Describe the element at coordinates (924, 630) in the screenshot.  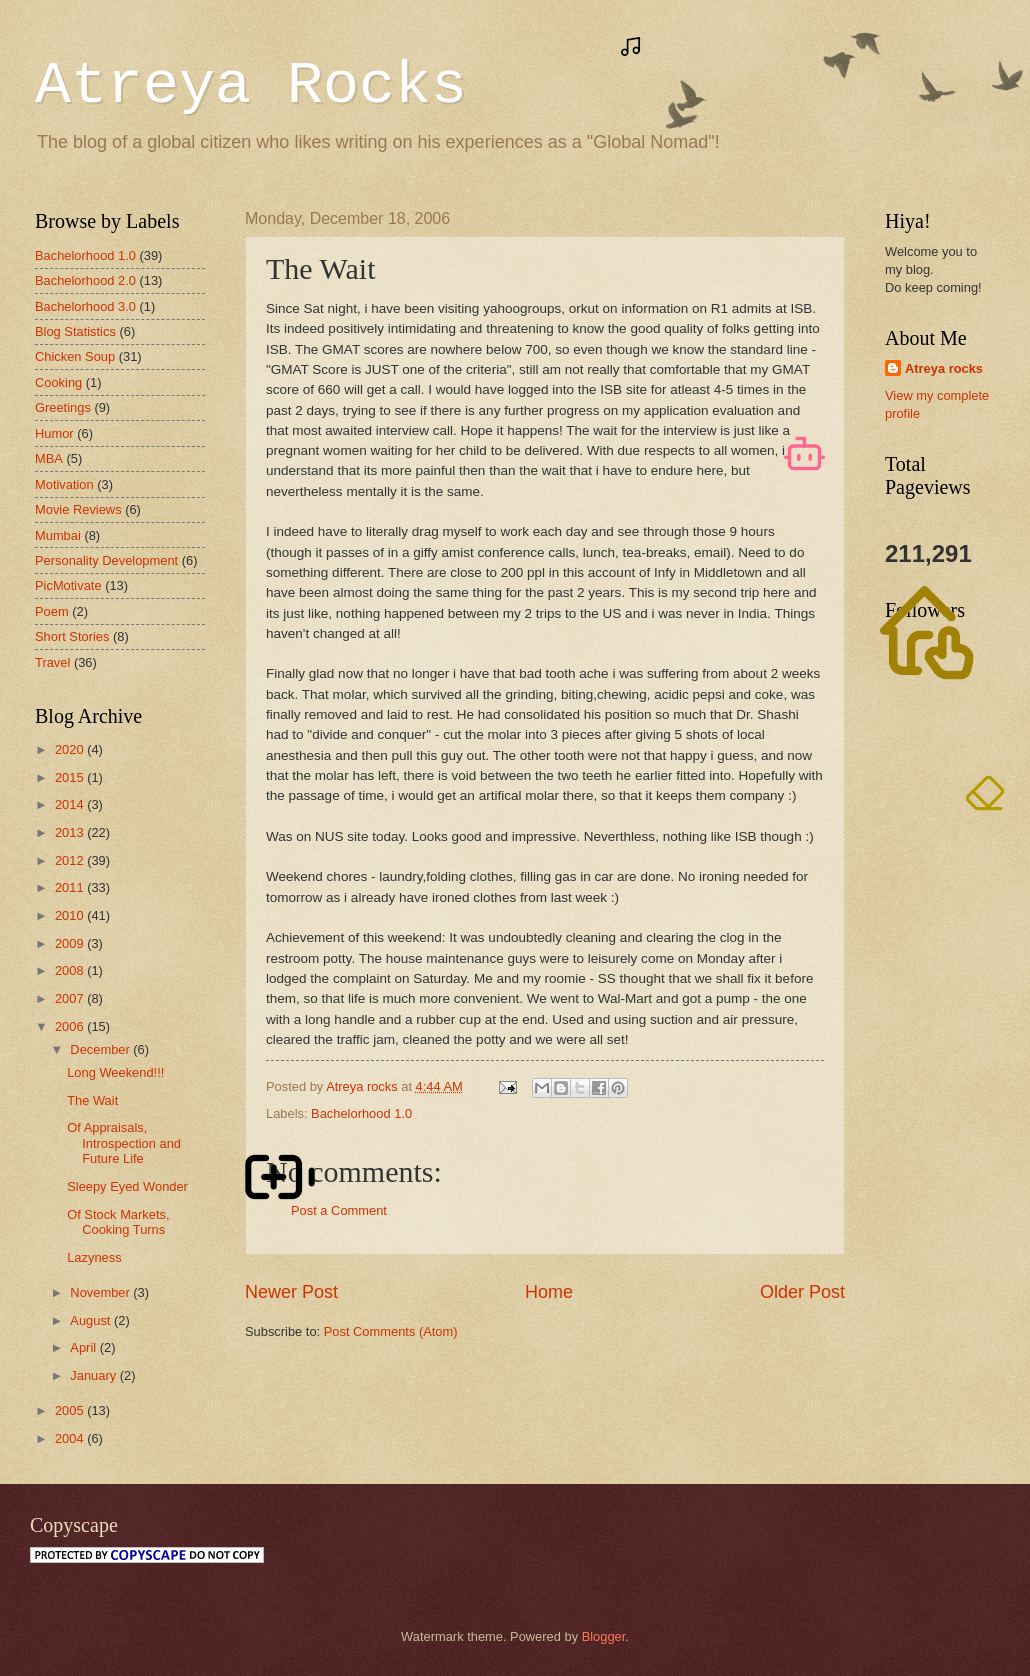
I see `access home care or support services` at that location.